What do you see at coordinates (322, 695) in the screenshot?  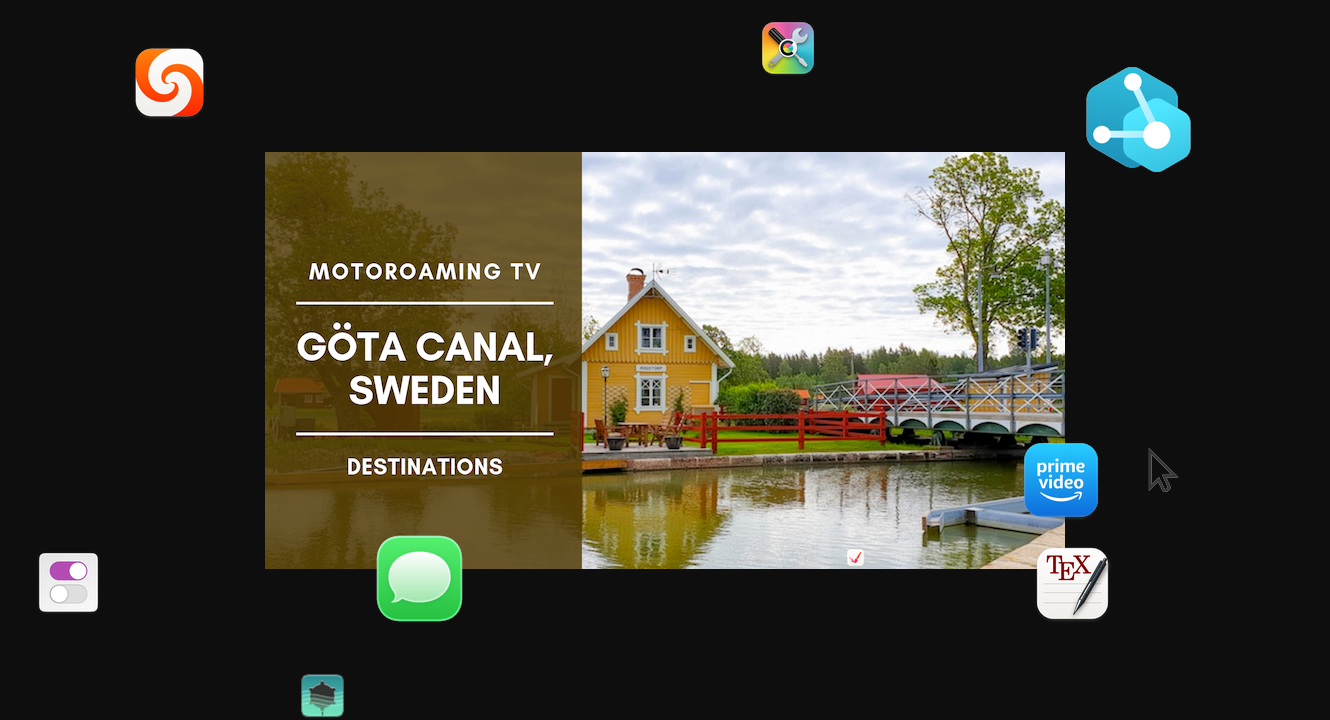 I see `launch gnome mines game` at bounding box center [322, 695].